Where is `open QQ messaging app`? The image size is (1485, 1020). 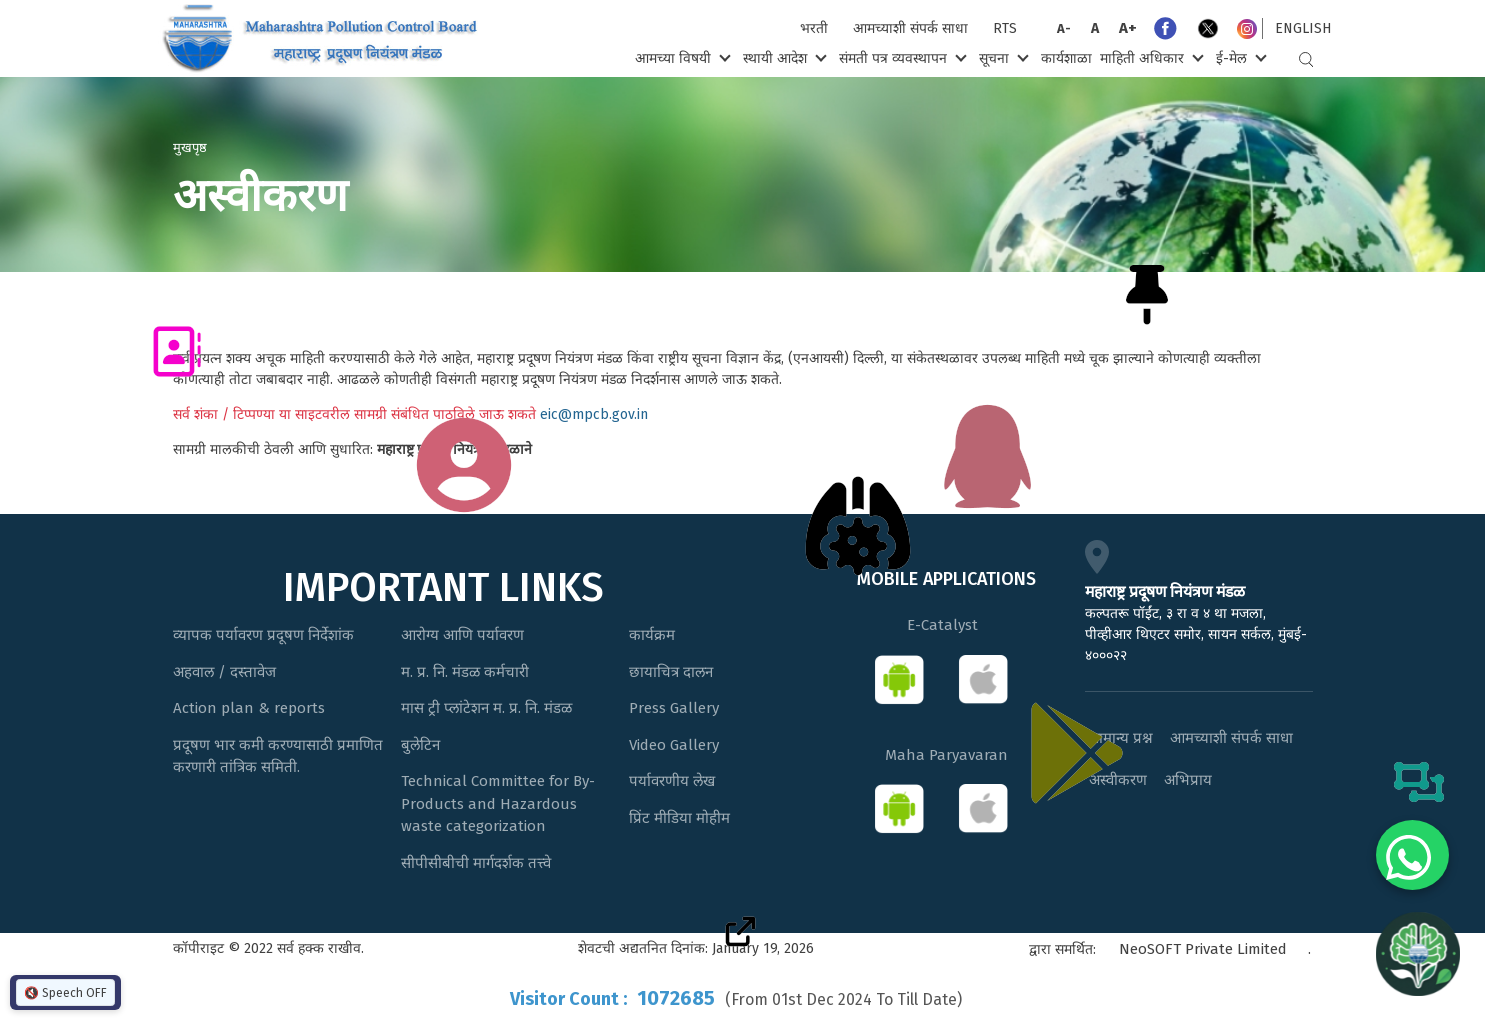
open QQ messaging app is located at coordinates (987, 456).